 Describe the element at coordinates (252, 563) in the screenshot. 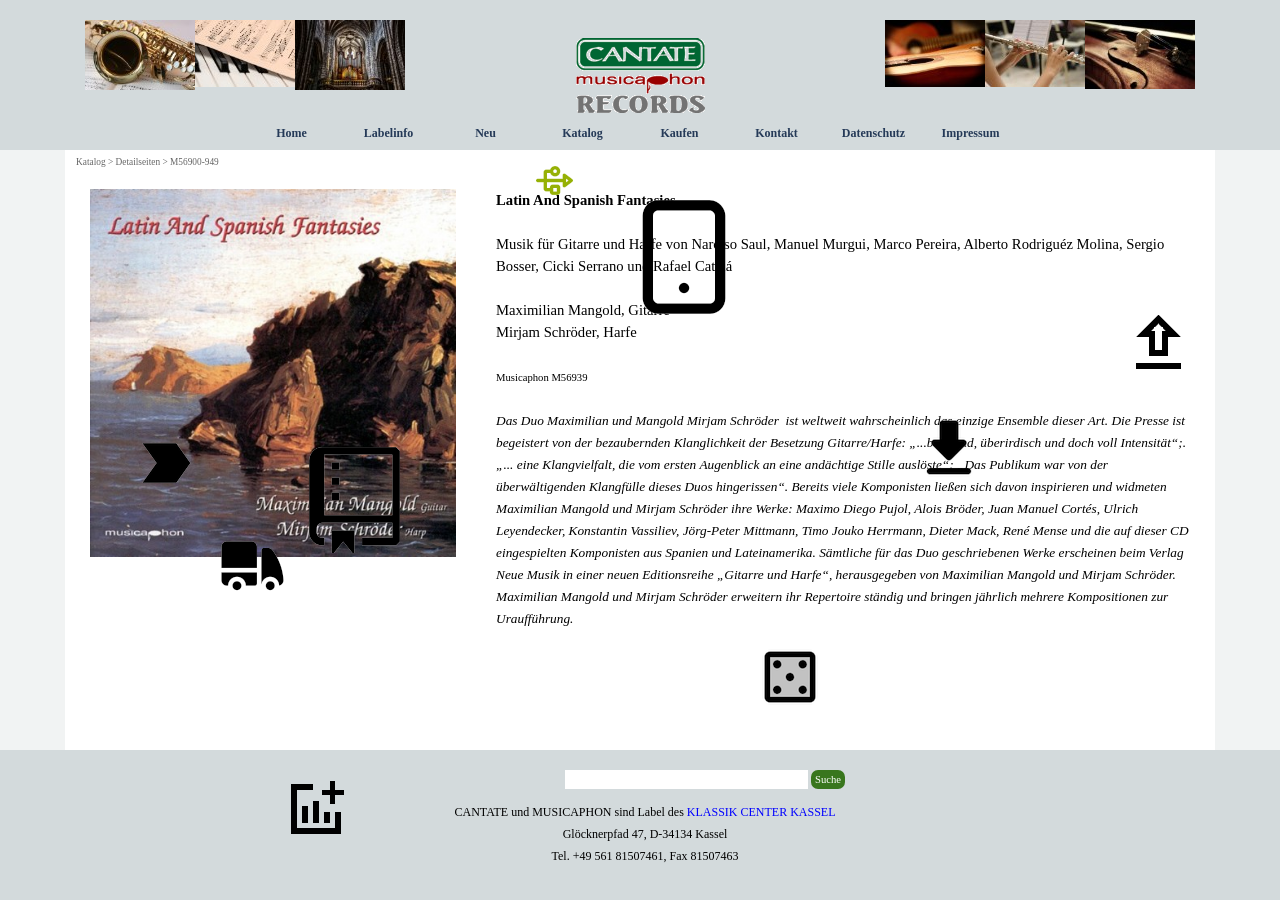

I see `track your delivery status` at that location.